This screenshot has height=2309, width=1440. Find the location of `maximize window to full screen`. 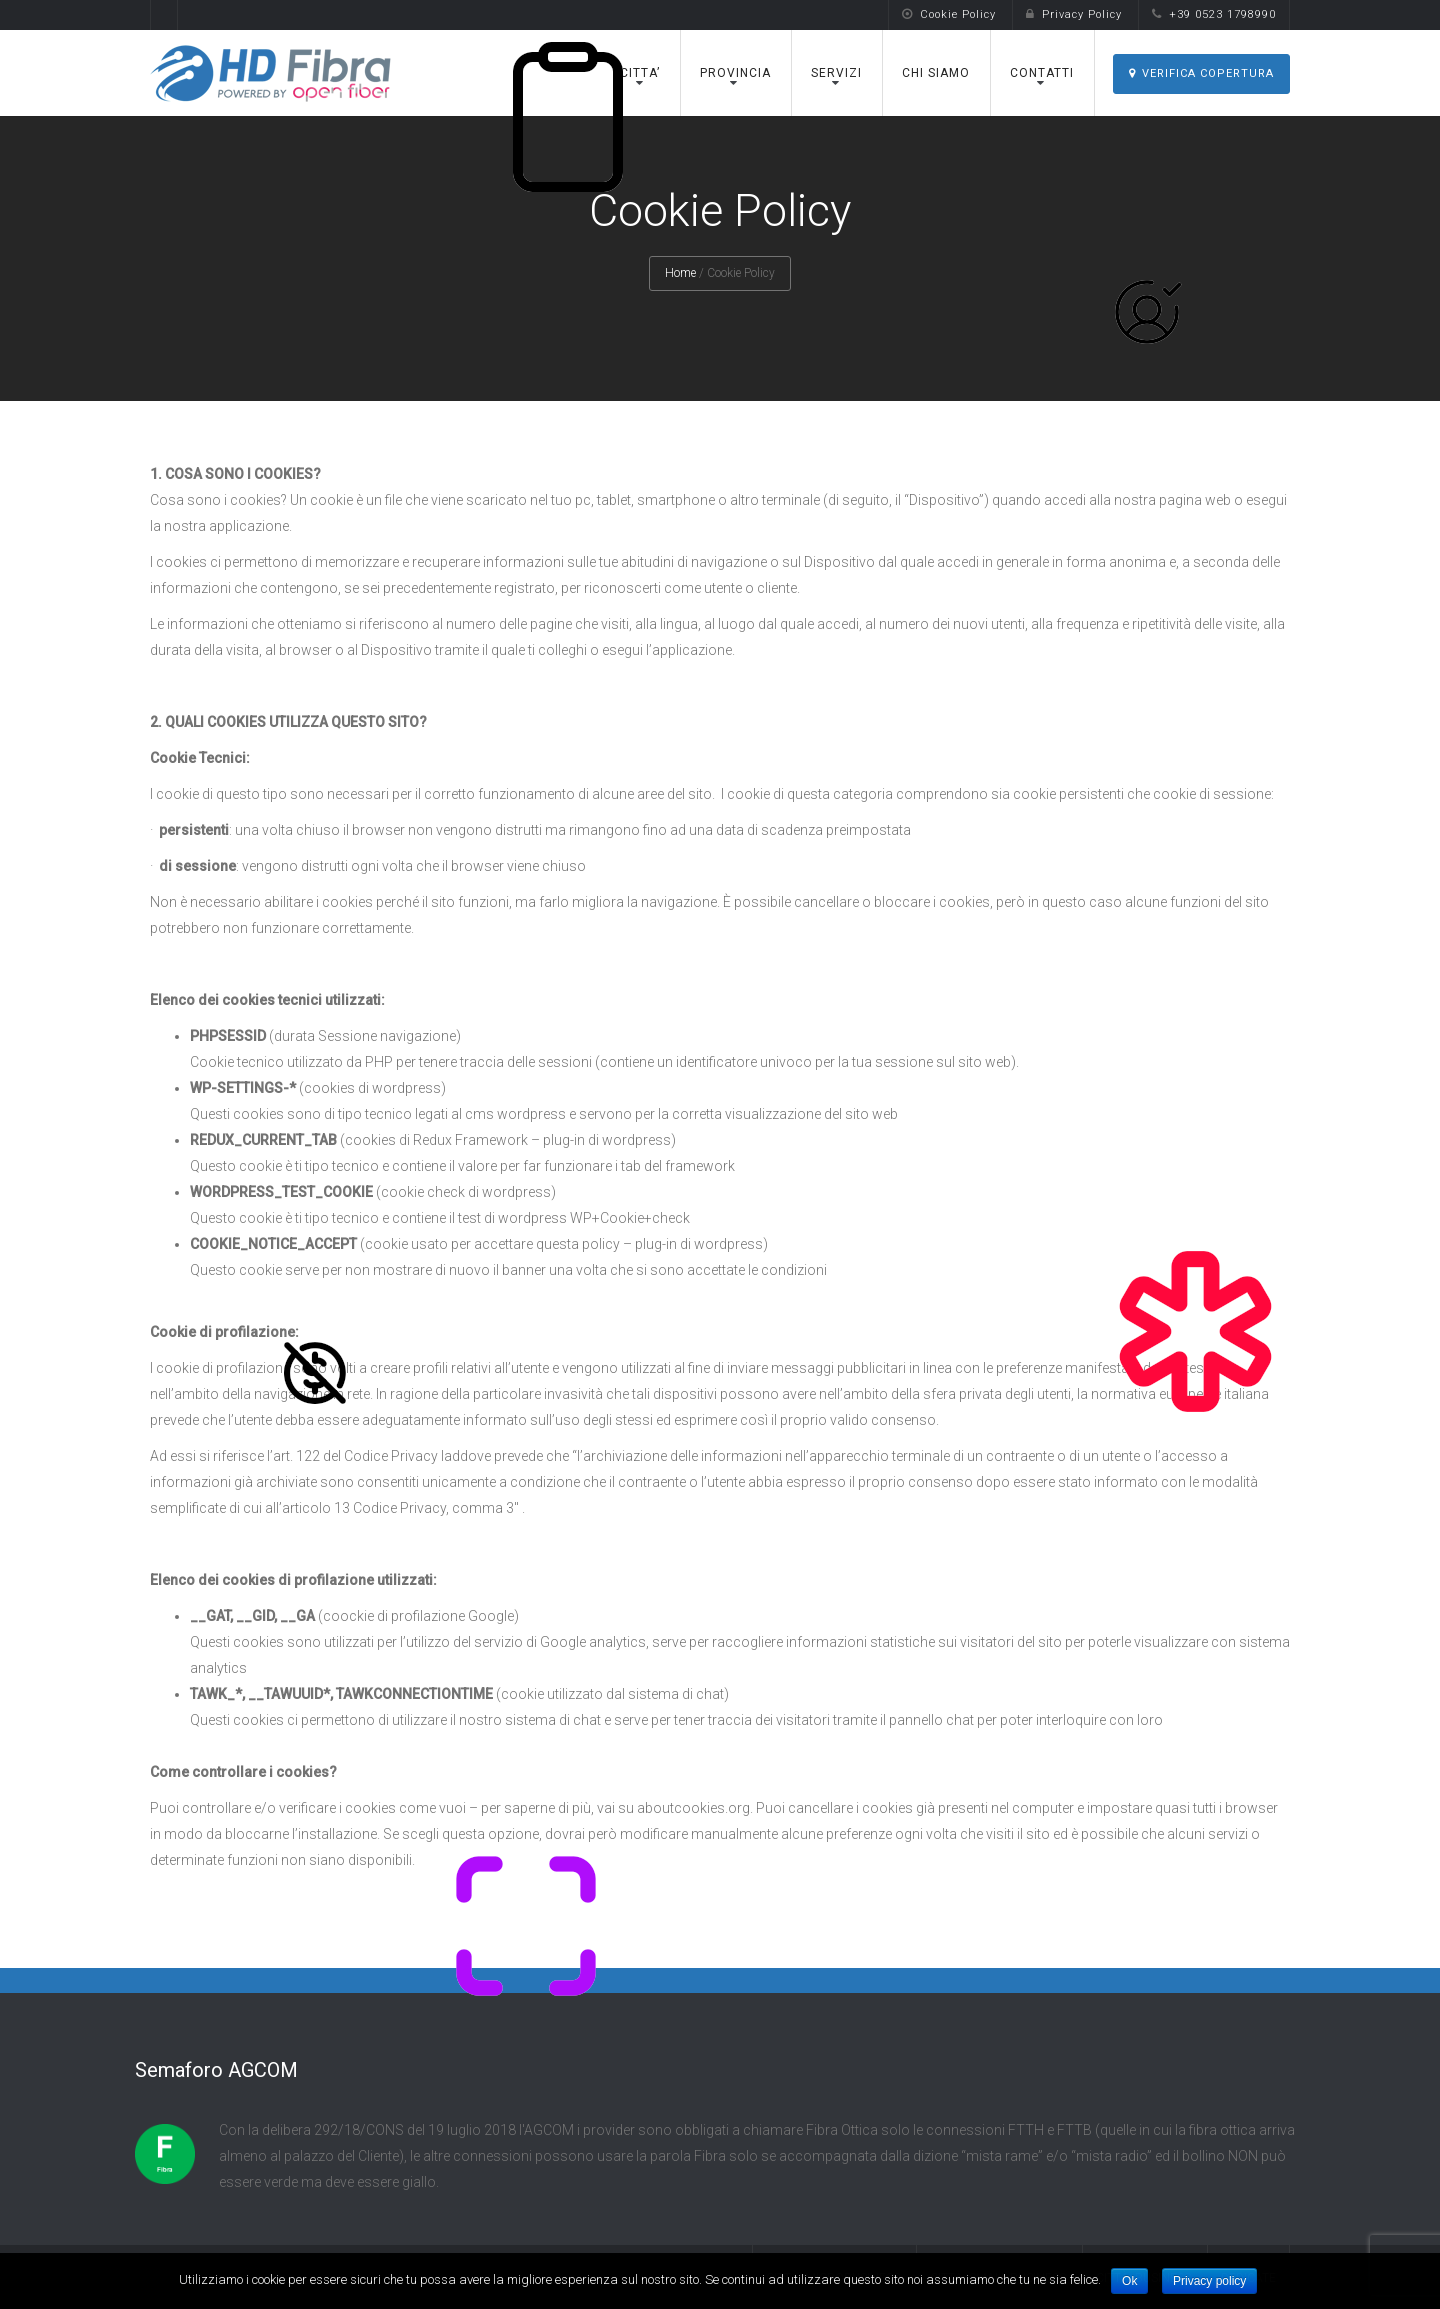

maximize window to full screen is located at coordinates (526, 1926).